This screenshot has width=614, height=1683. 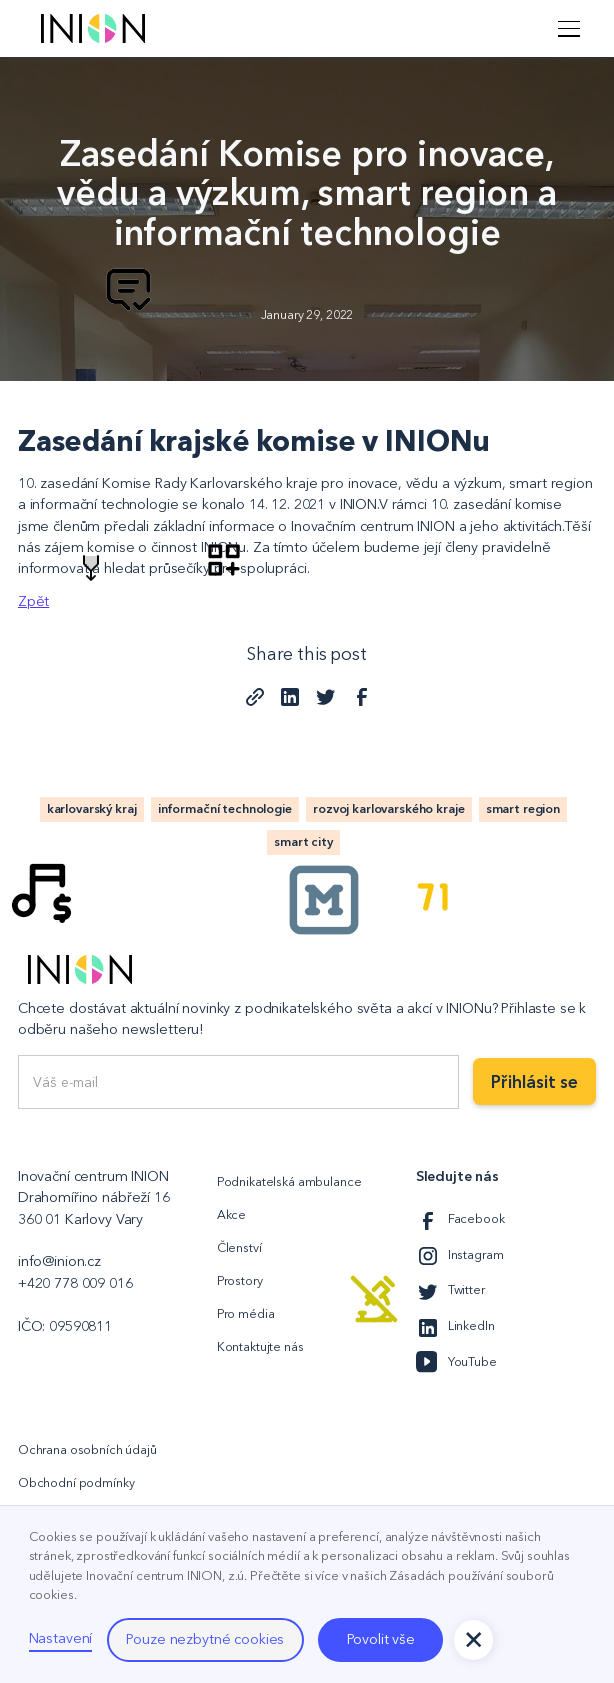 What do you see at coordinates (224, 560) in the screenshot?
I see `add a new category` at bounding box center [224, 560].